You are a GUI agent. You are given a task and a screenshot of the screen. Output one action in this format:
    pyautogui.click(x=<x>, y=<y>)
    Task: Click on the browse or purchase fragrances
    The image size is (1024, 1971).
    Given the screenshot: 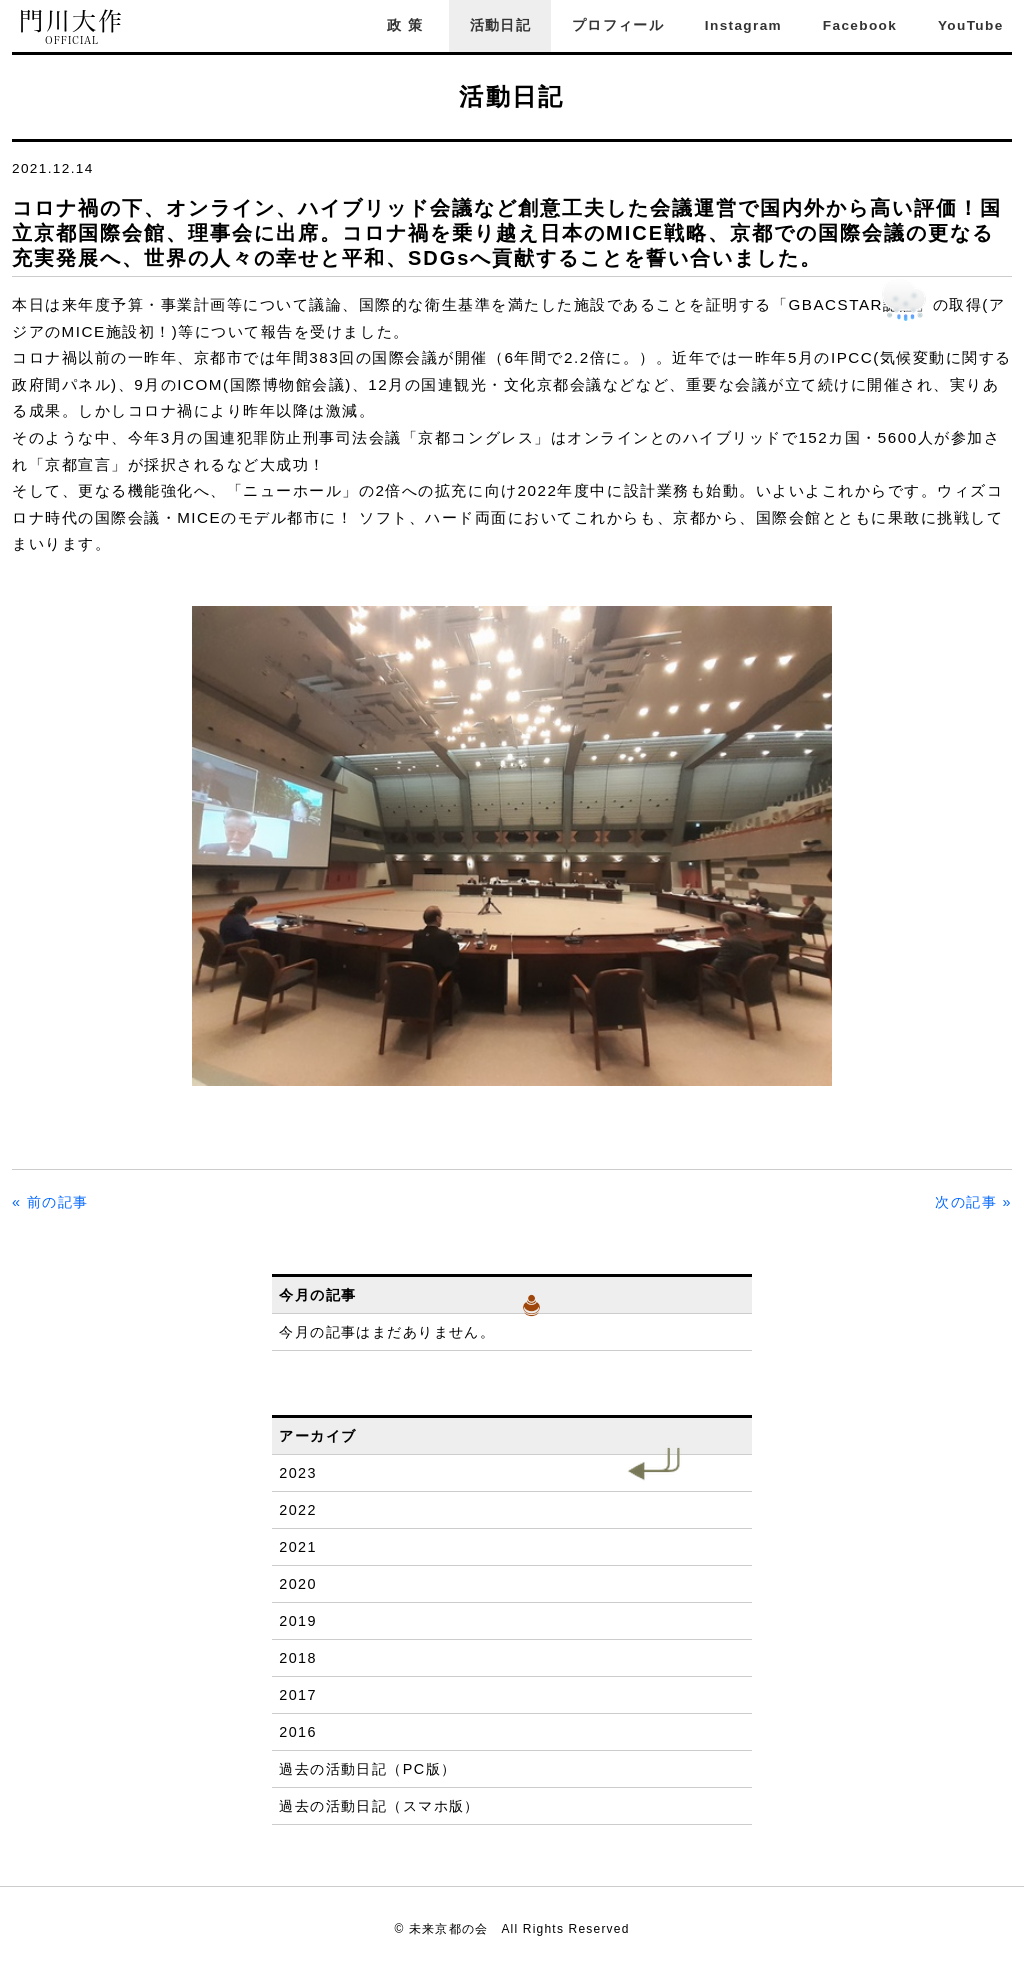 What is the action you would take?
    pyautogui.click(x=531, y=1305)
    